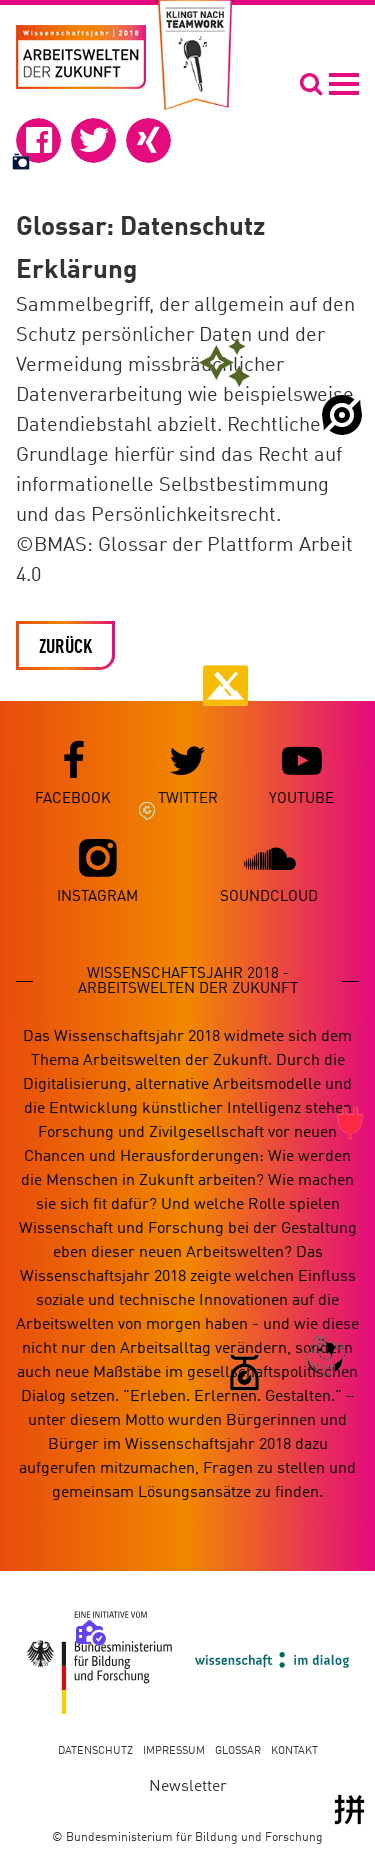 The height and width of the screenshot is (1873, 375). Describe the element at coordinates (342, 415) in the screenshot. I see `launch honor of kings game` at that location.